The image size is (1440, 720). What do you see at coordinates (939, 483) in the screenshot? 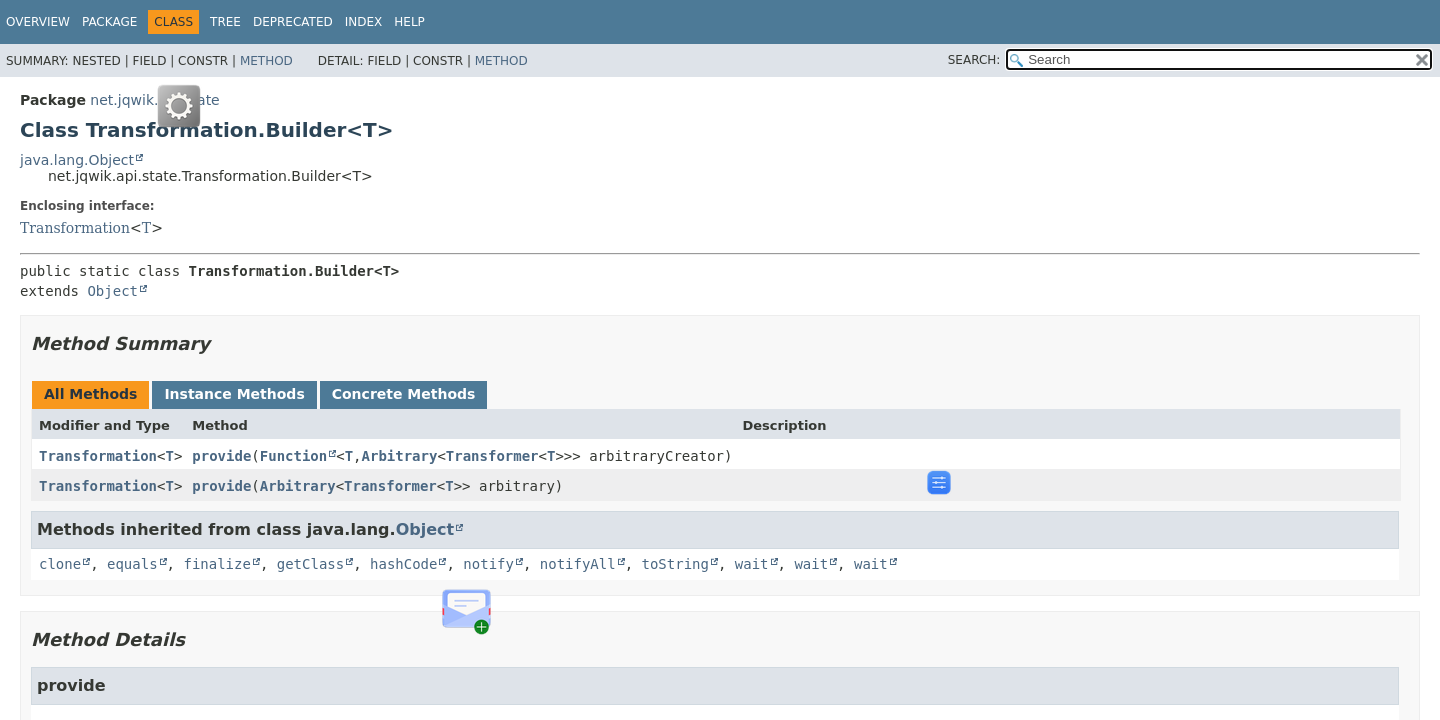
I see `open desktop display settings` at bounding box center [939, 483].